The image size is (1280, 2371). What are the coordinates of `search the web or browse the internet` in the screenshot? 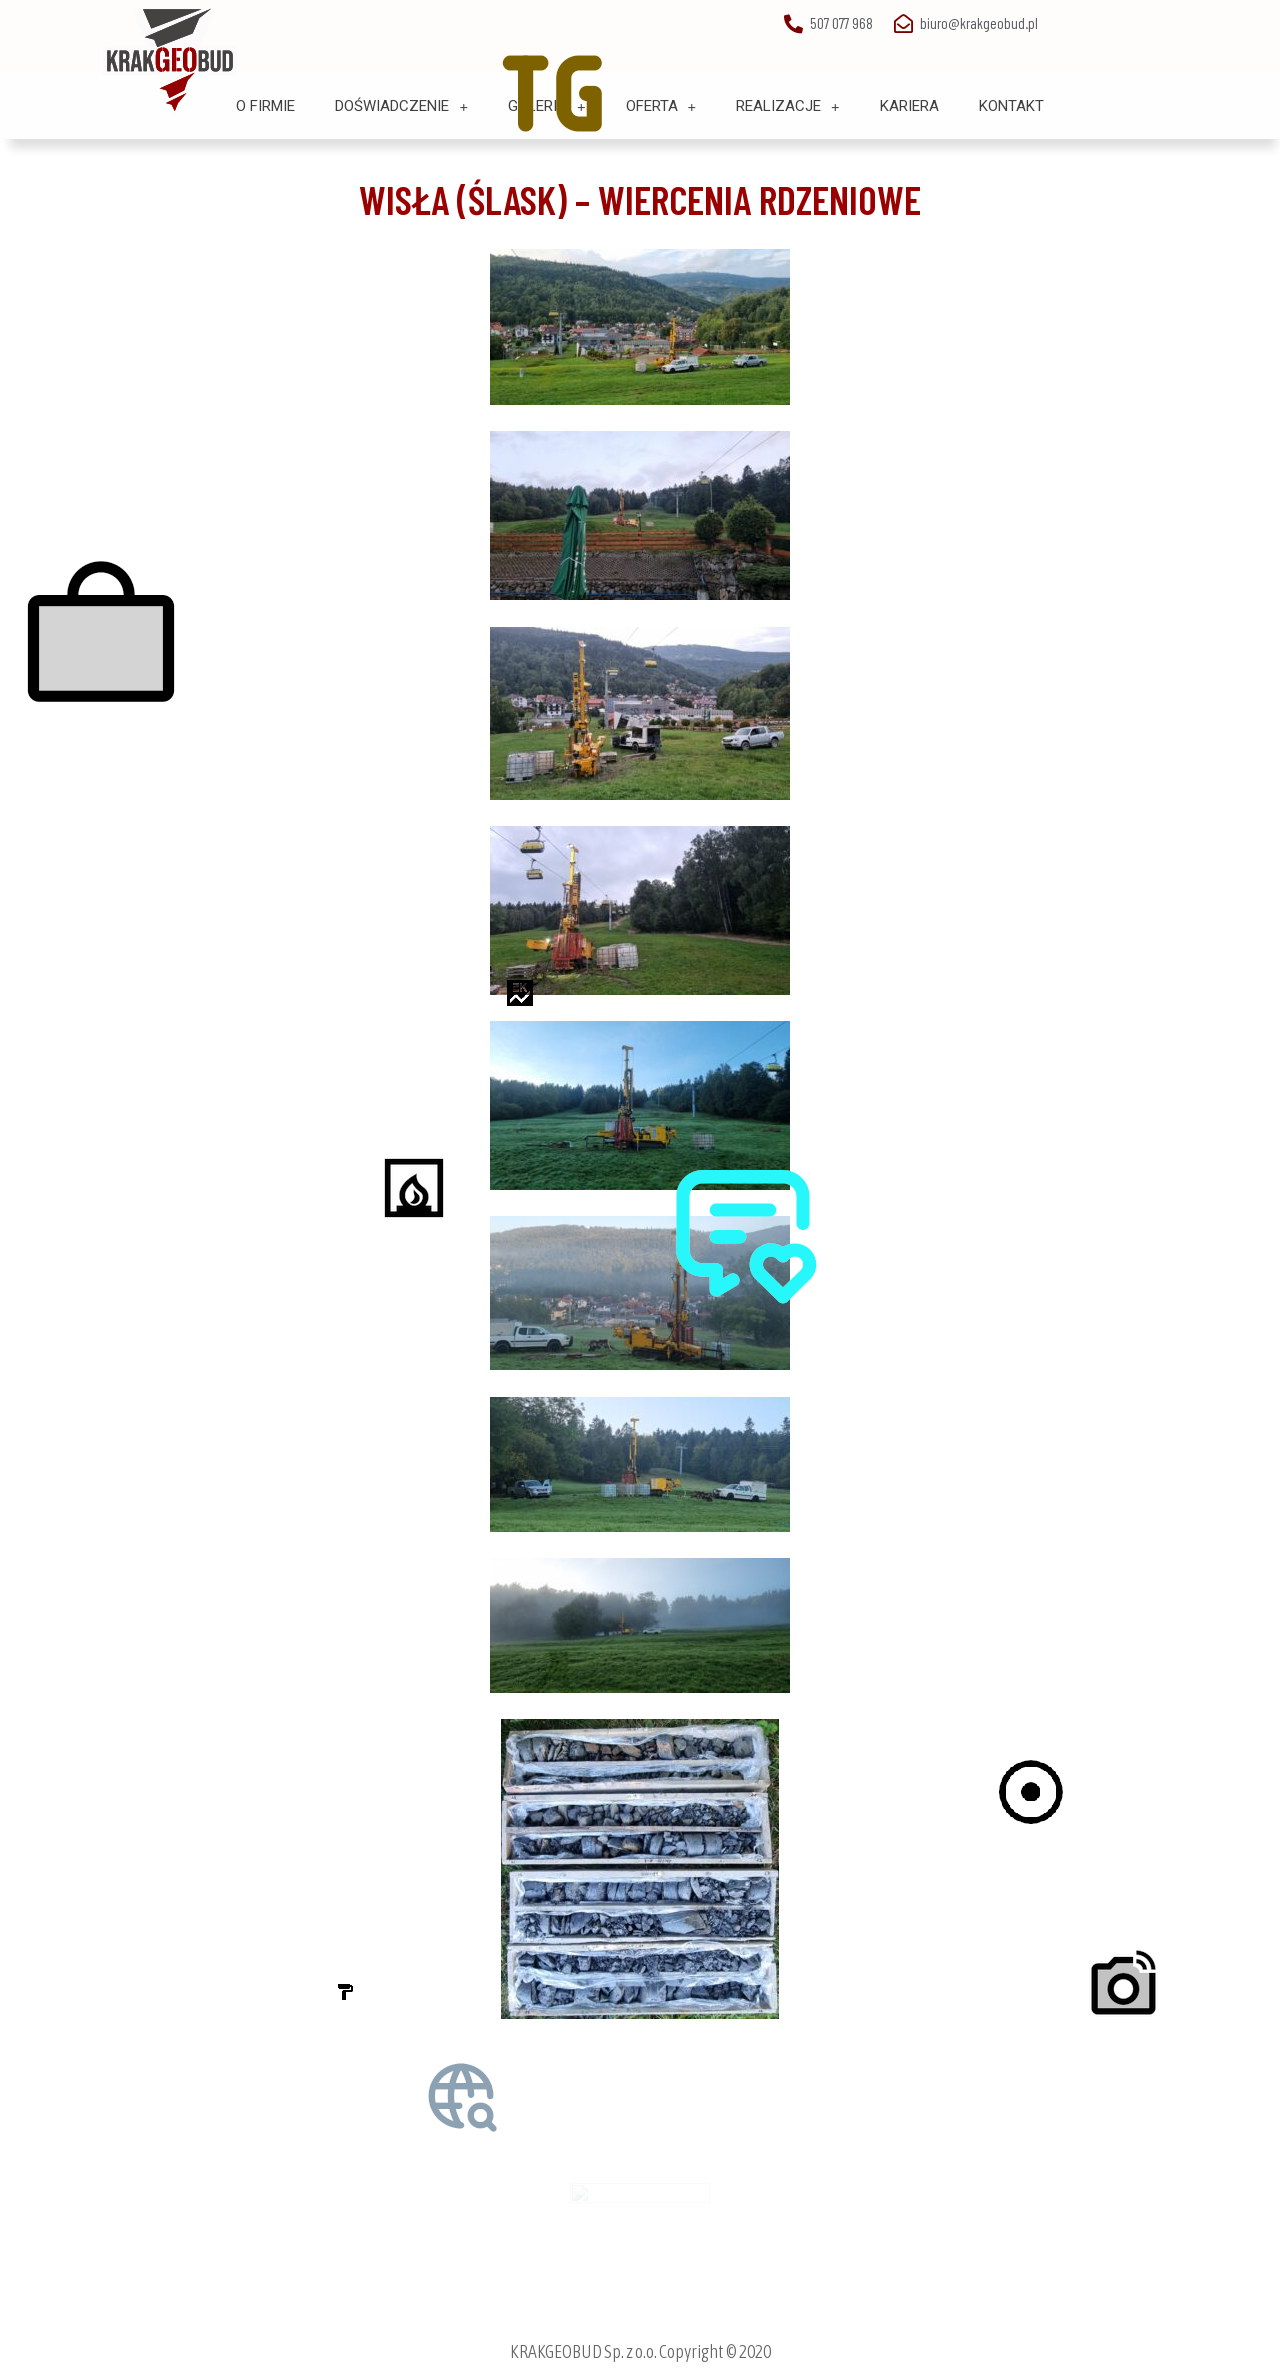 It's located at (461, 2096).